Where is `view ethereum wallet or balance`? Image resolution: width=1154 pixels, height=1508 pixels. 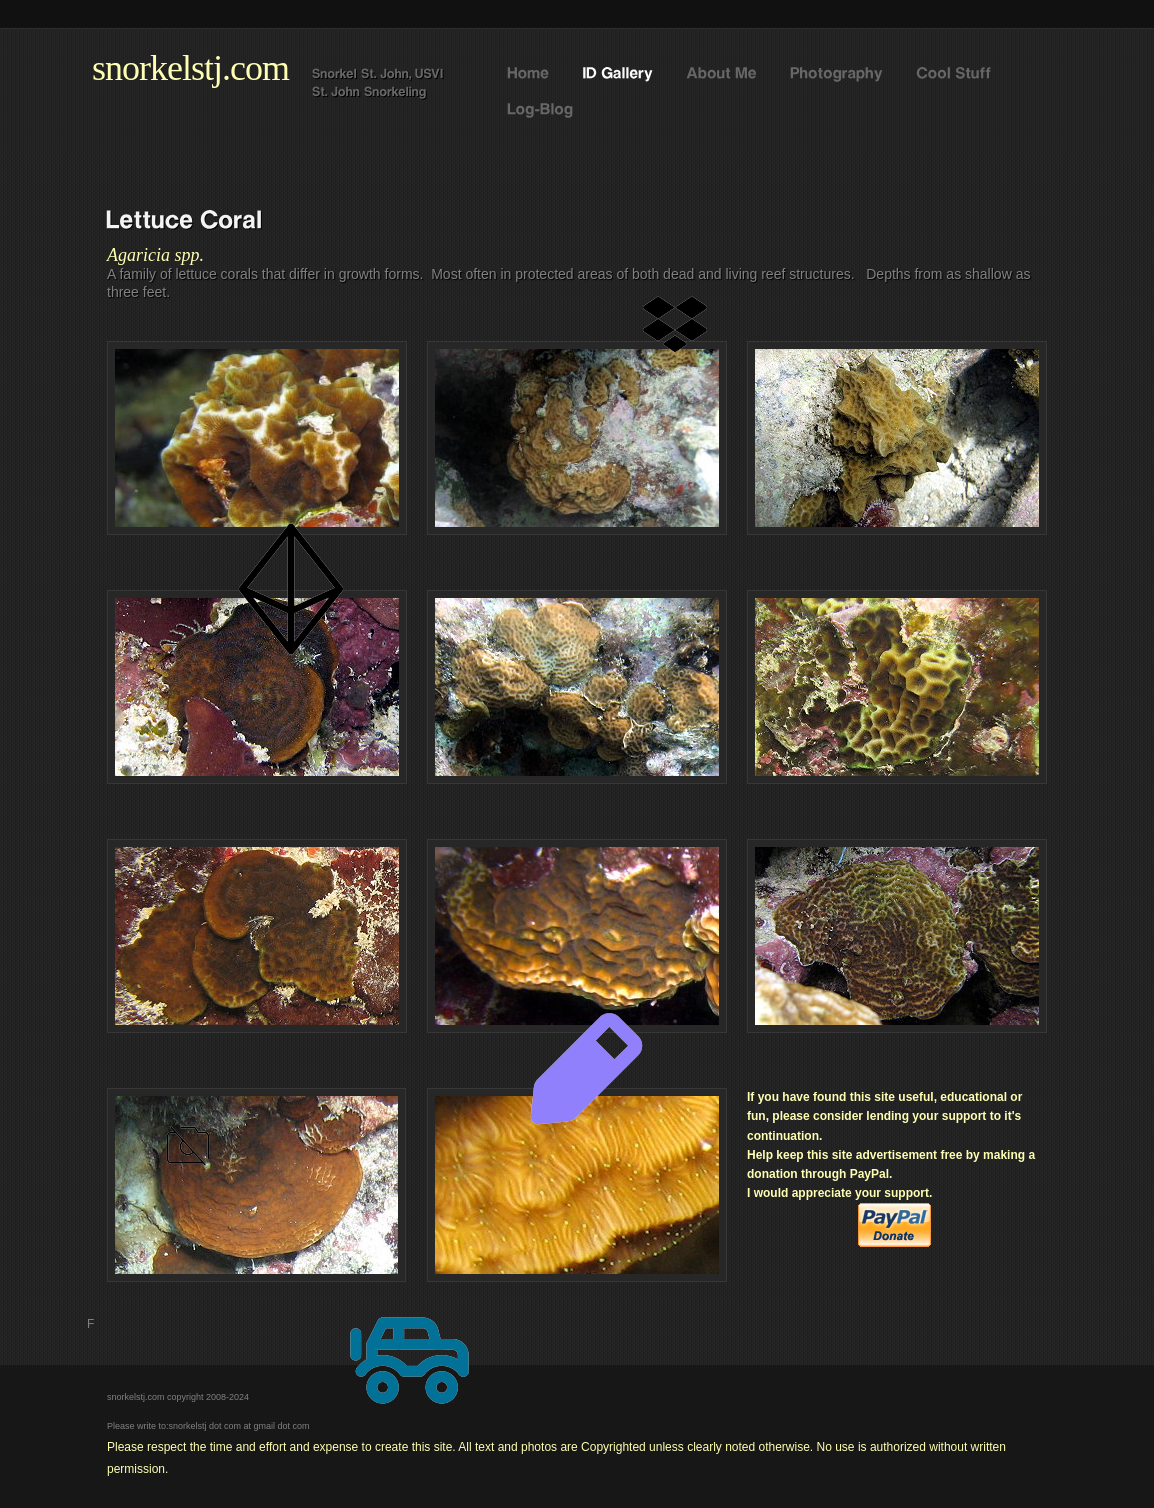 view ethereum wallet or balance is located at coordinates (291, 589).